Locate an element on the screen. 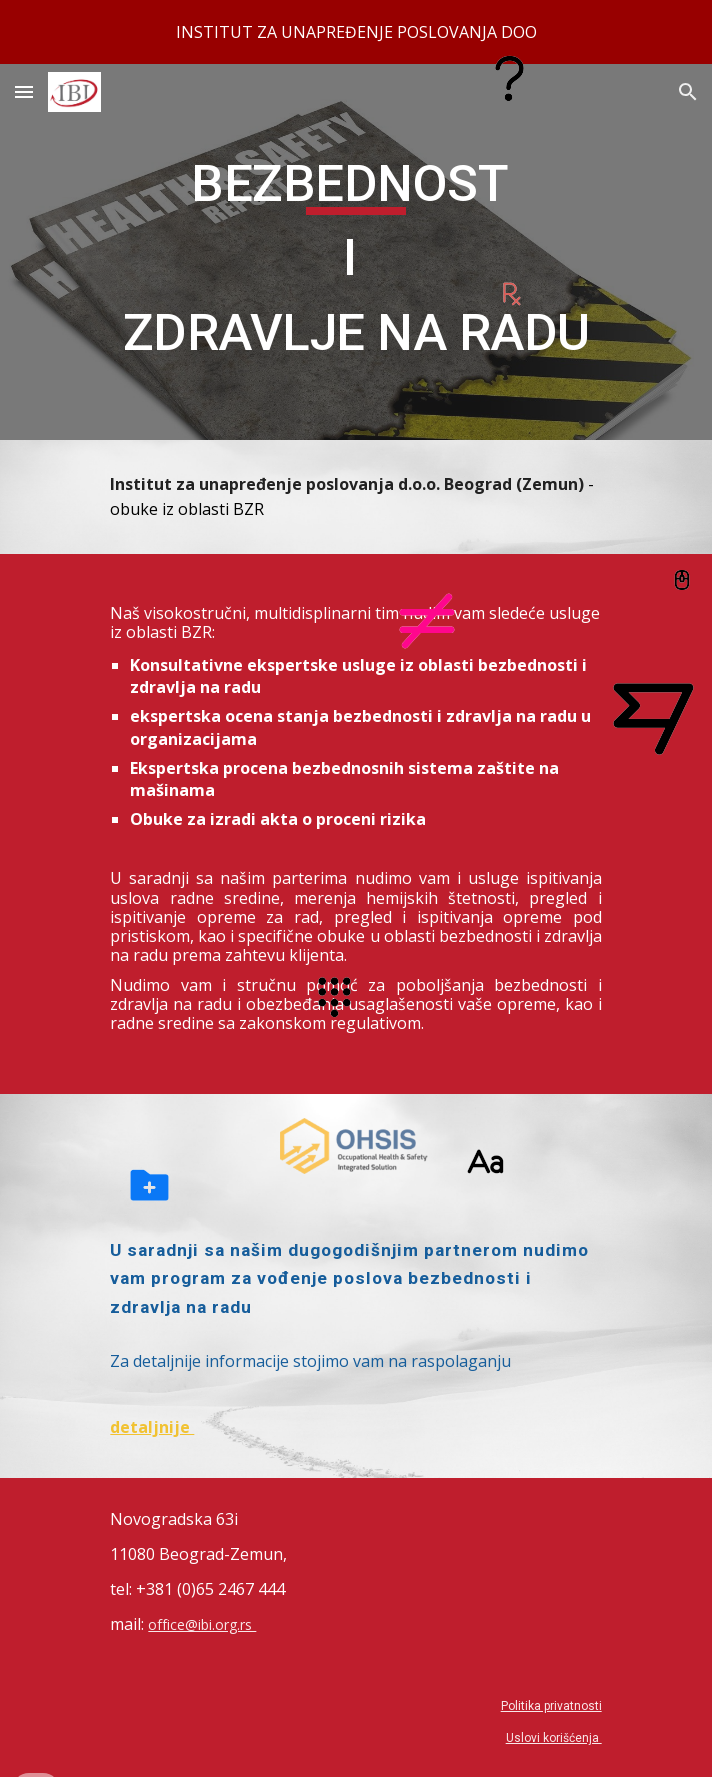  view prescription details is located at coordinates (511, 294).